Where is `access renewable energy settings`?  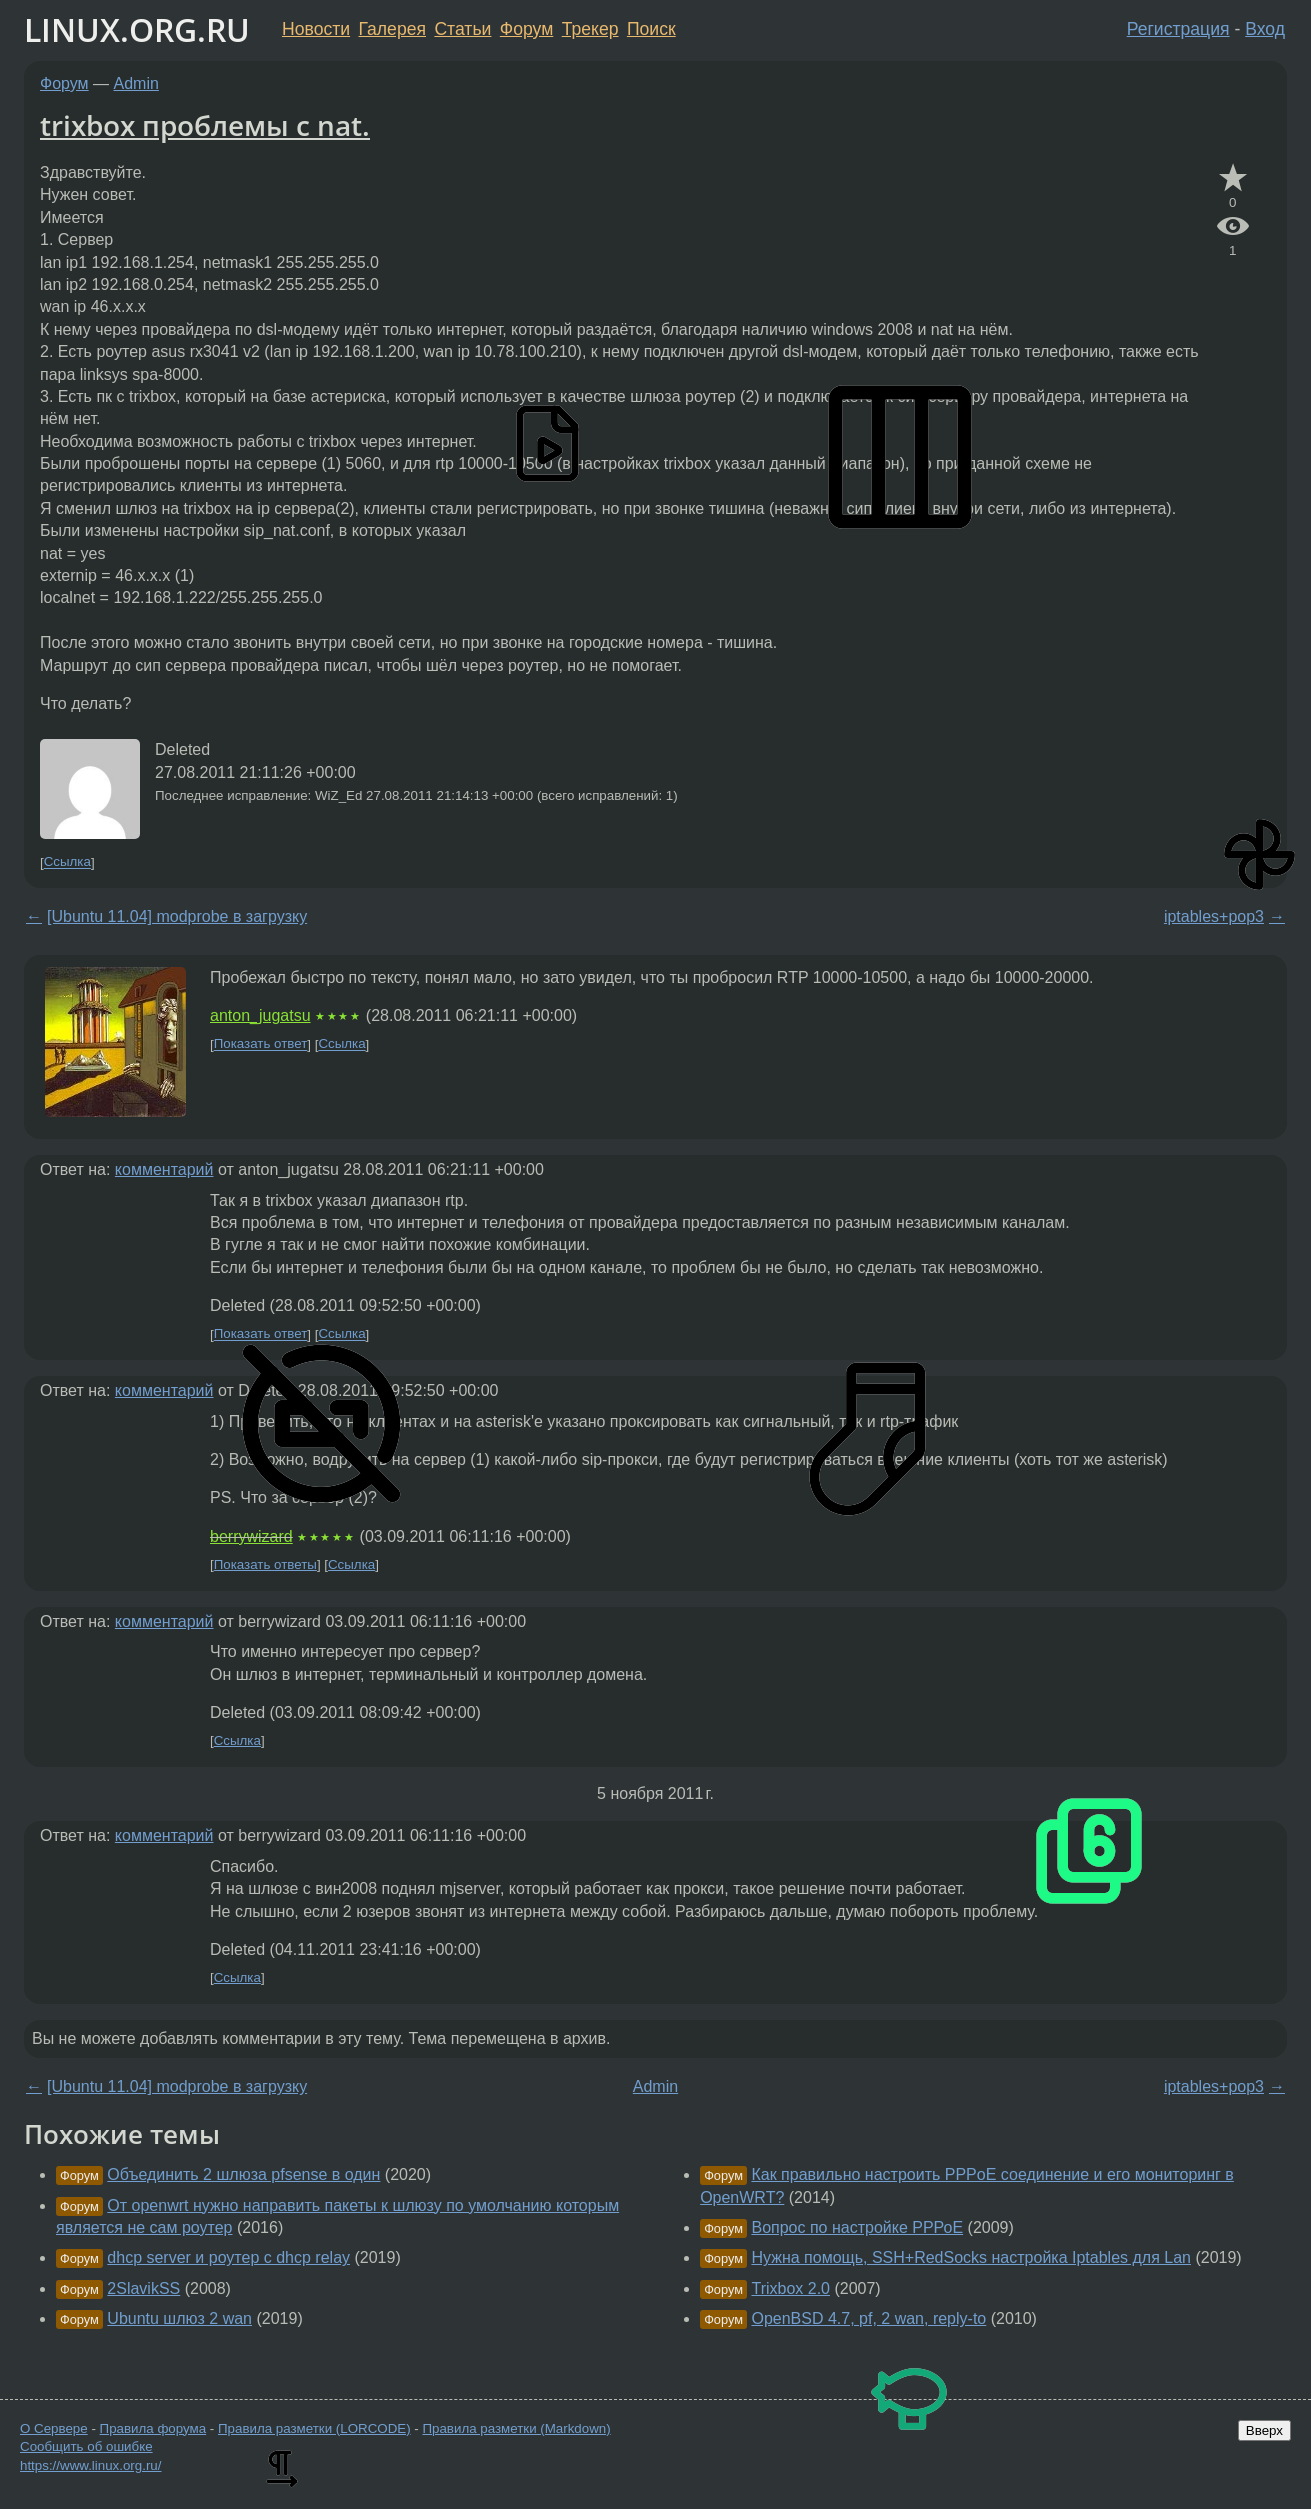
access renewable energy settings is located at coordinates (1259, 854).